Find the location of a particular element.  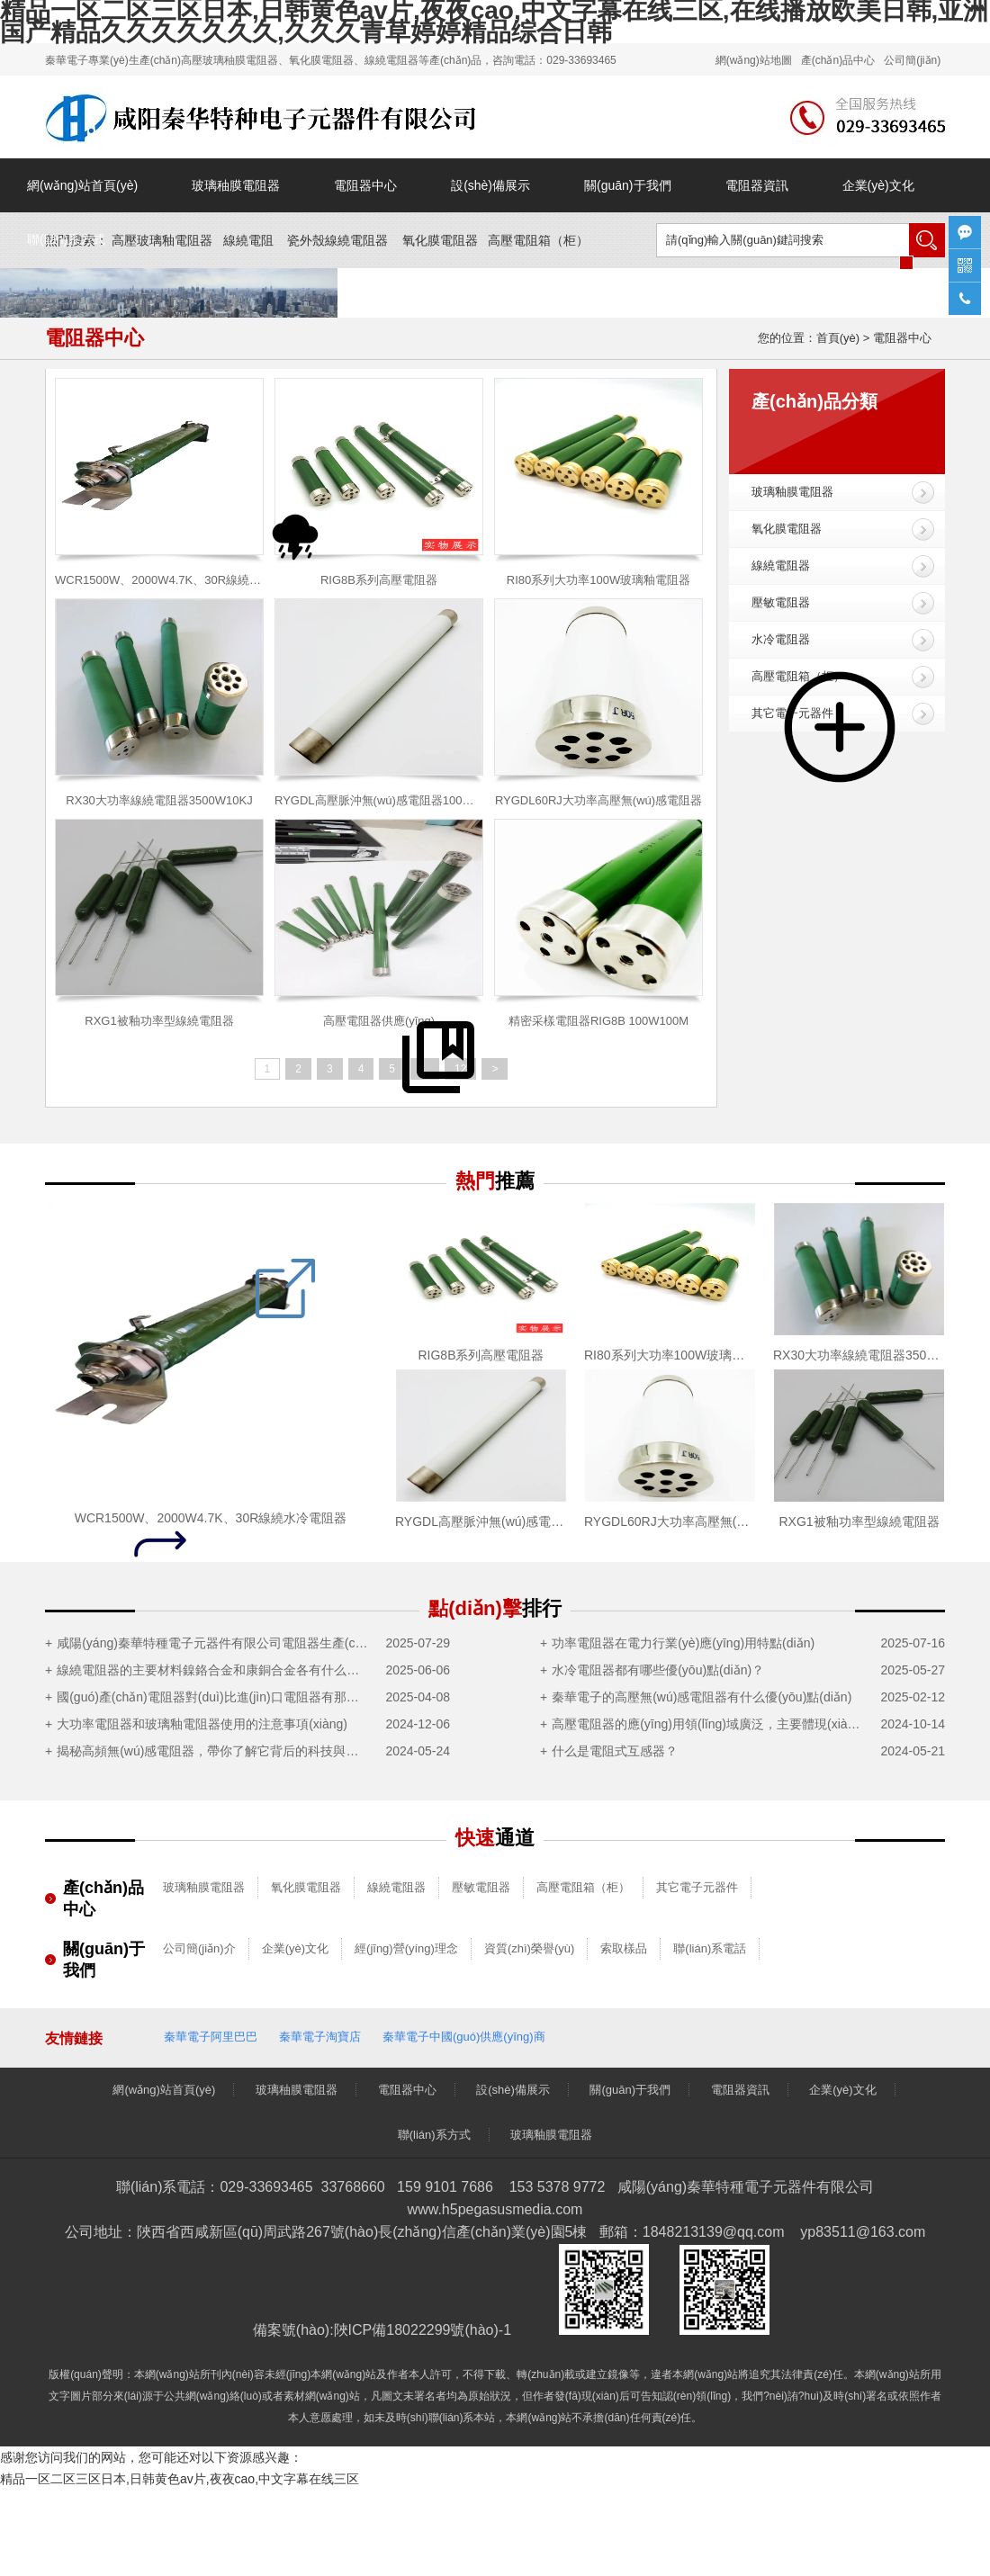

add a new item is located at coordinates (840, 727).